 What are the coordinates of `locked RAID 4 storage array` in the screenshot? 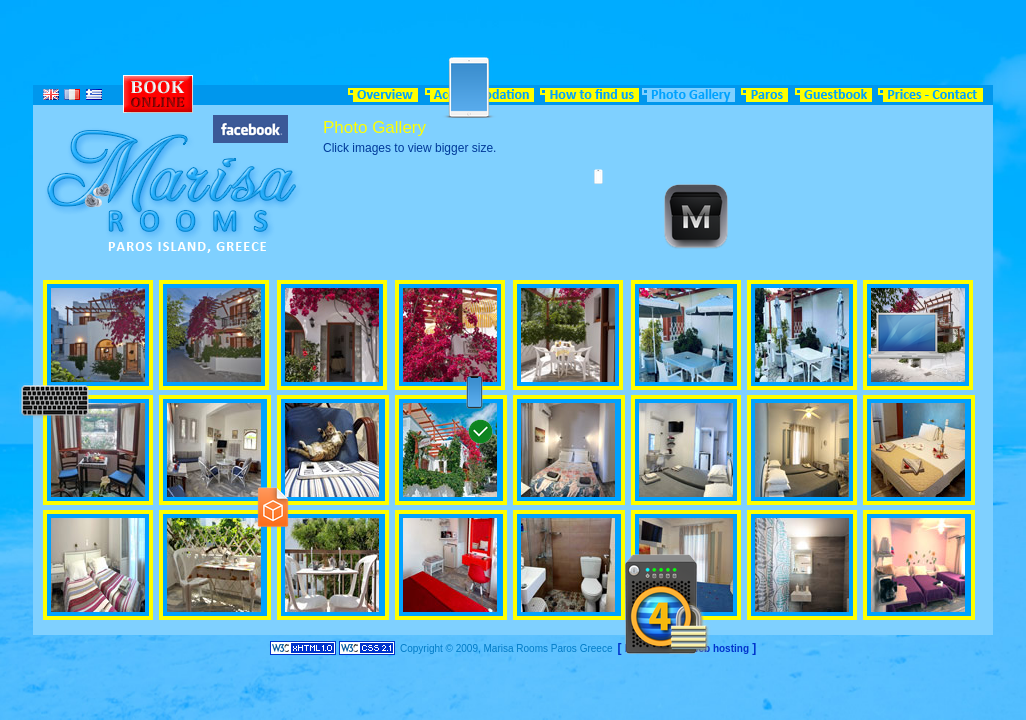 It's located at (661, 604).